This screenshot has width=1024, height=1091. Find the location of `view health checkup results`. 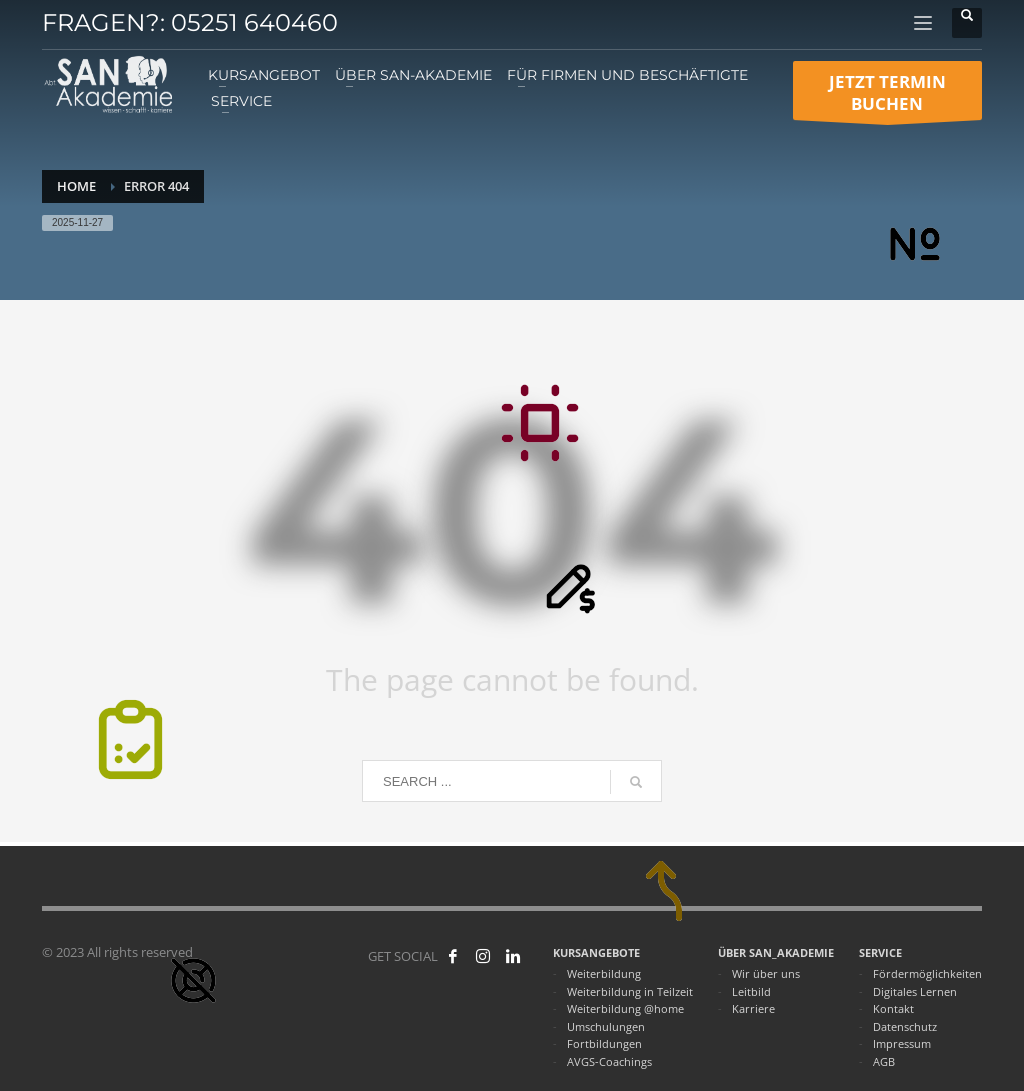

view health checkup results is located at coordinates (130, 739).